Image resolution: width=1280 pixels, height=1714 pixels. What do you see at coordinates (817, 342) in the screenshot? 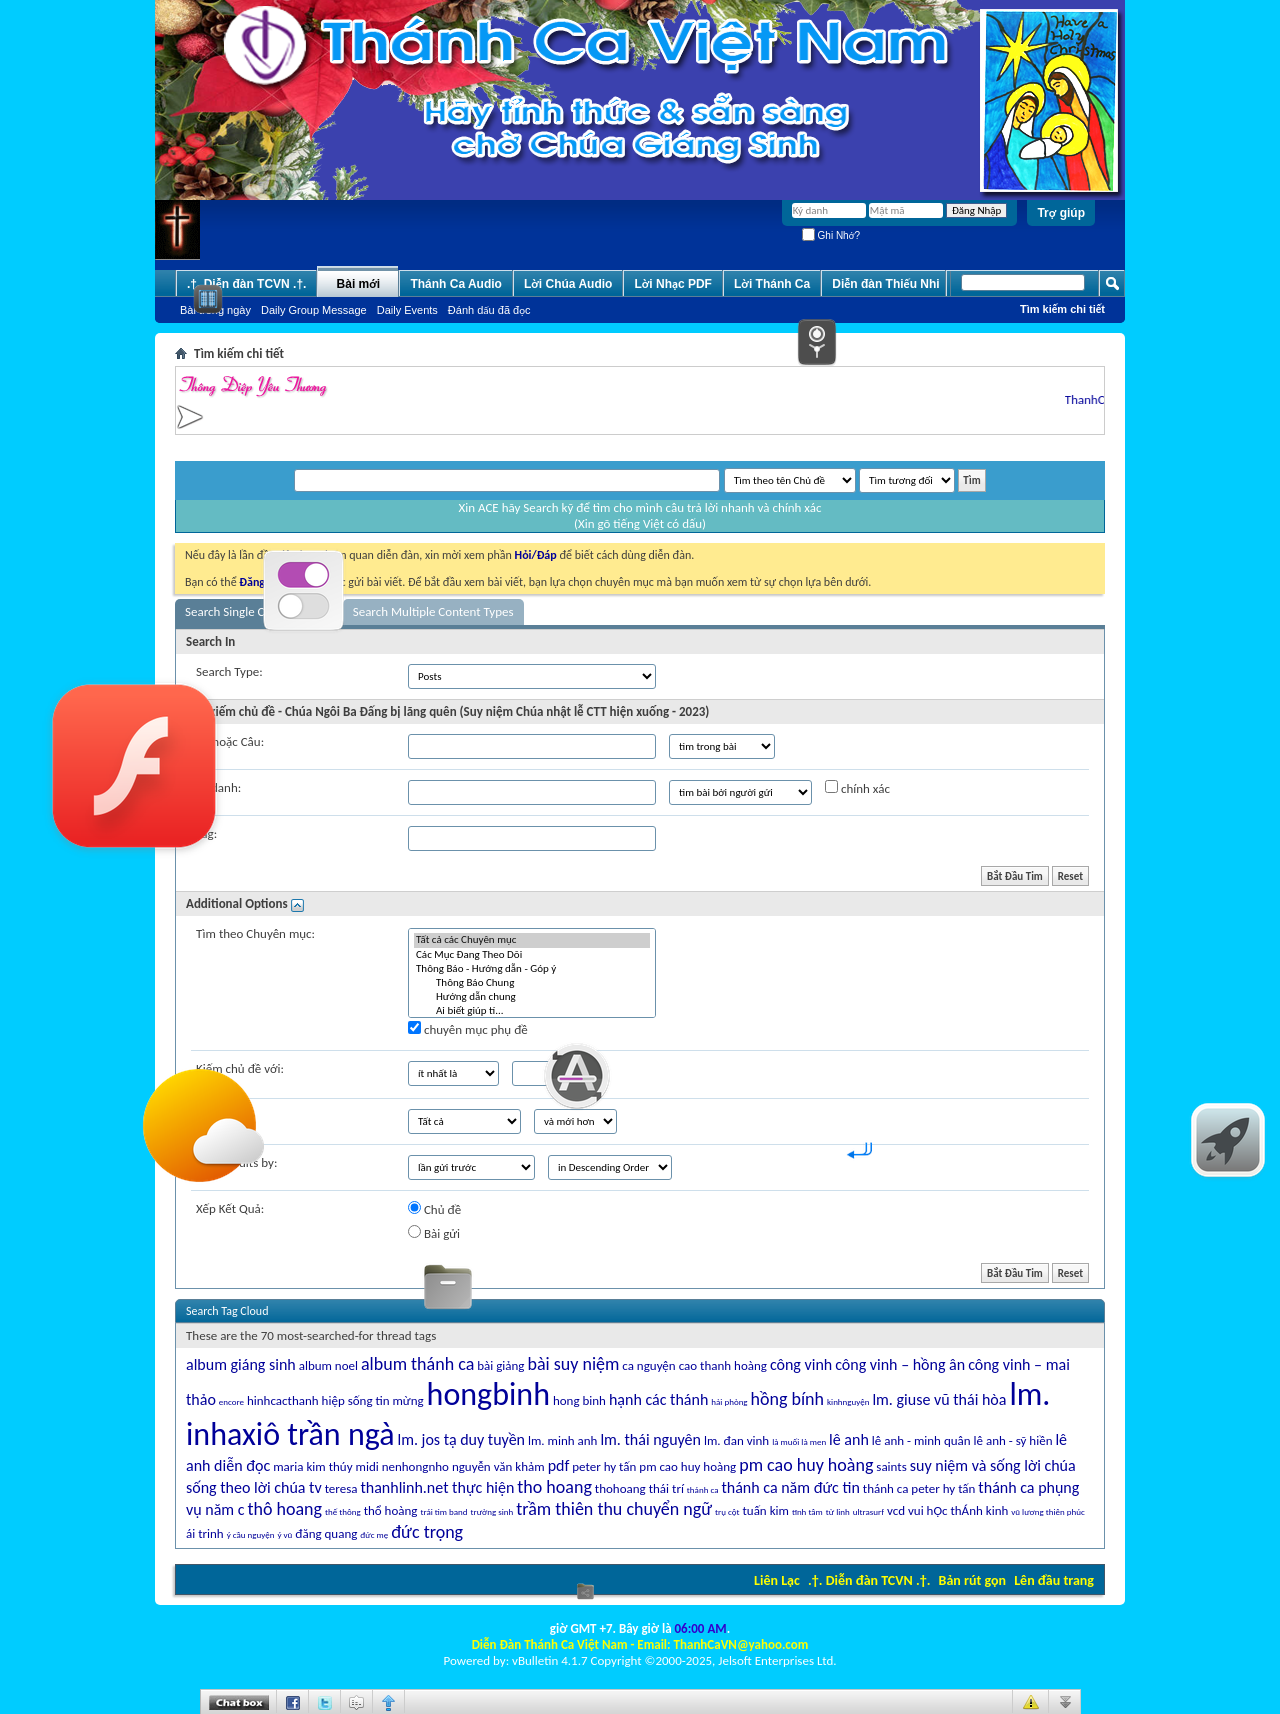
I see `open the backups application` at bounding box center [817, 342].